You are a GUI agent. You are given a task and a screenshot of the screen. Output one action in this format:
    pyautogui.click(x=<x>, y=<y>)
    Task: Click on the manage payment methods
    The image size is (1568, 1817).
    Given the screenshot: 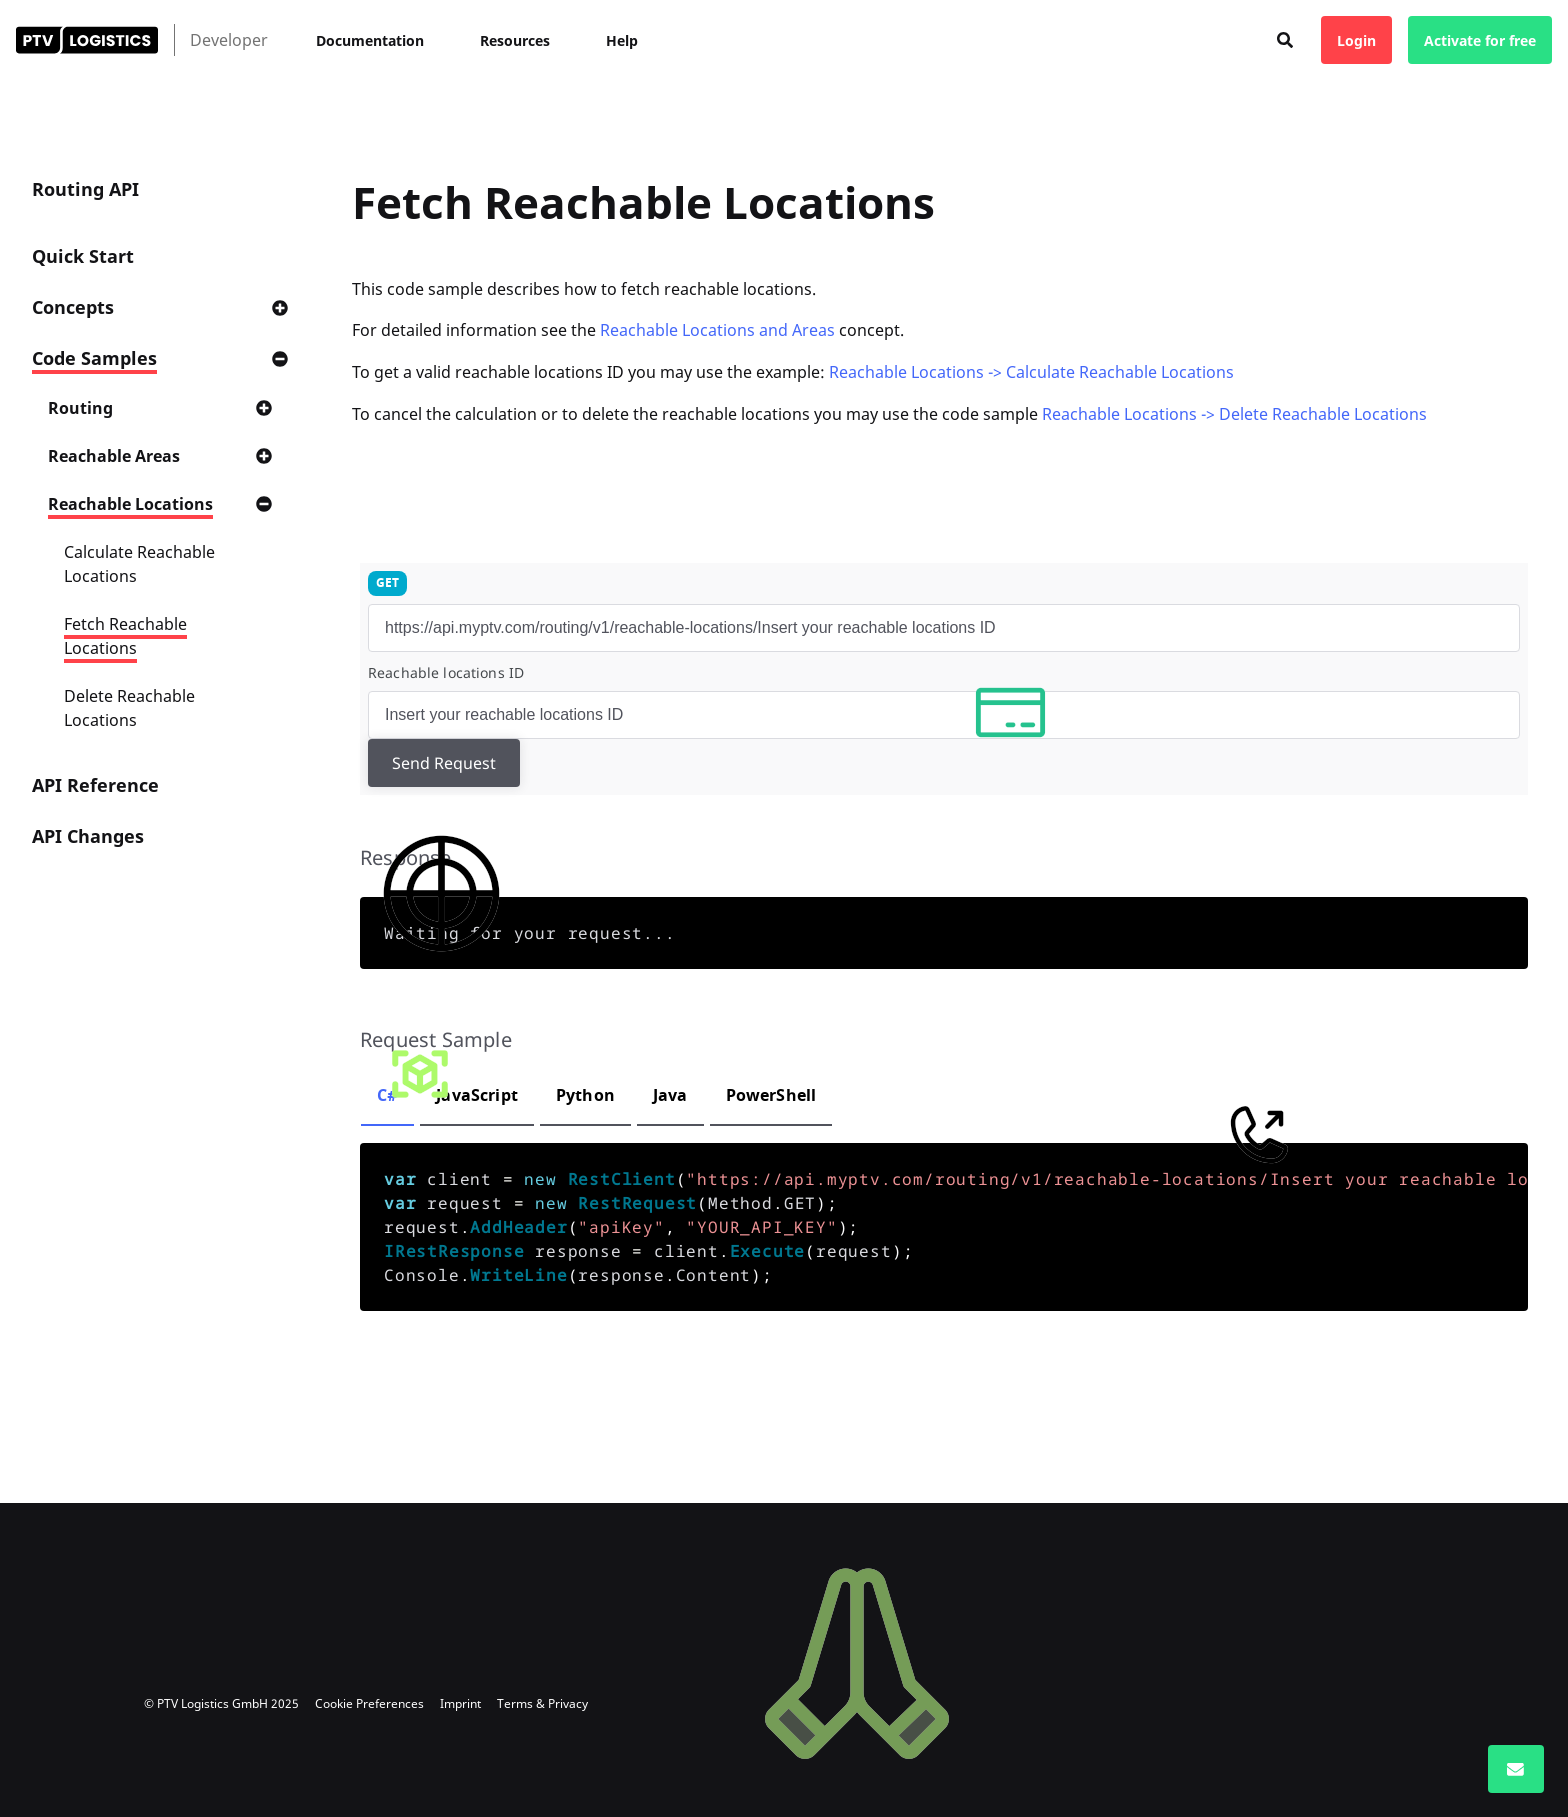 What is the action you would take?
    pyautogui.click(x=1010, y=712)
    